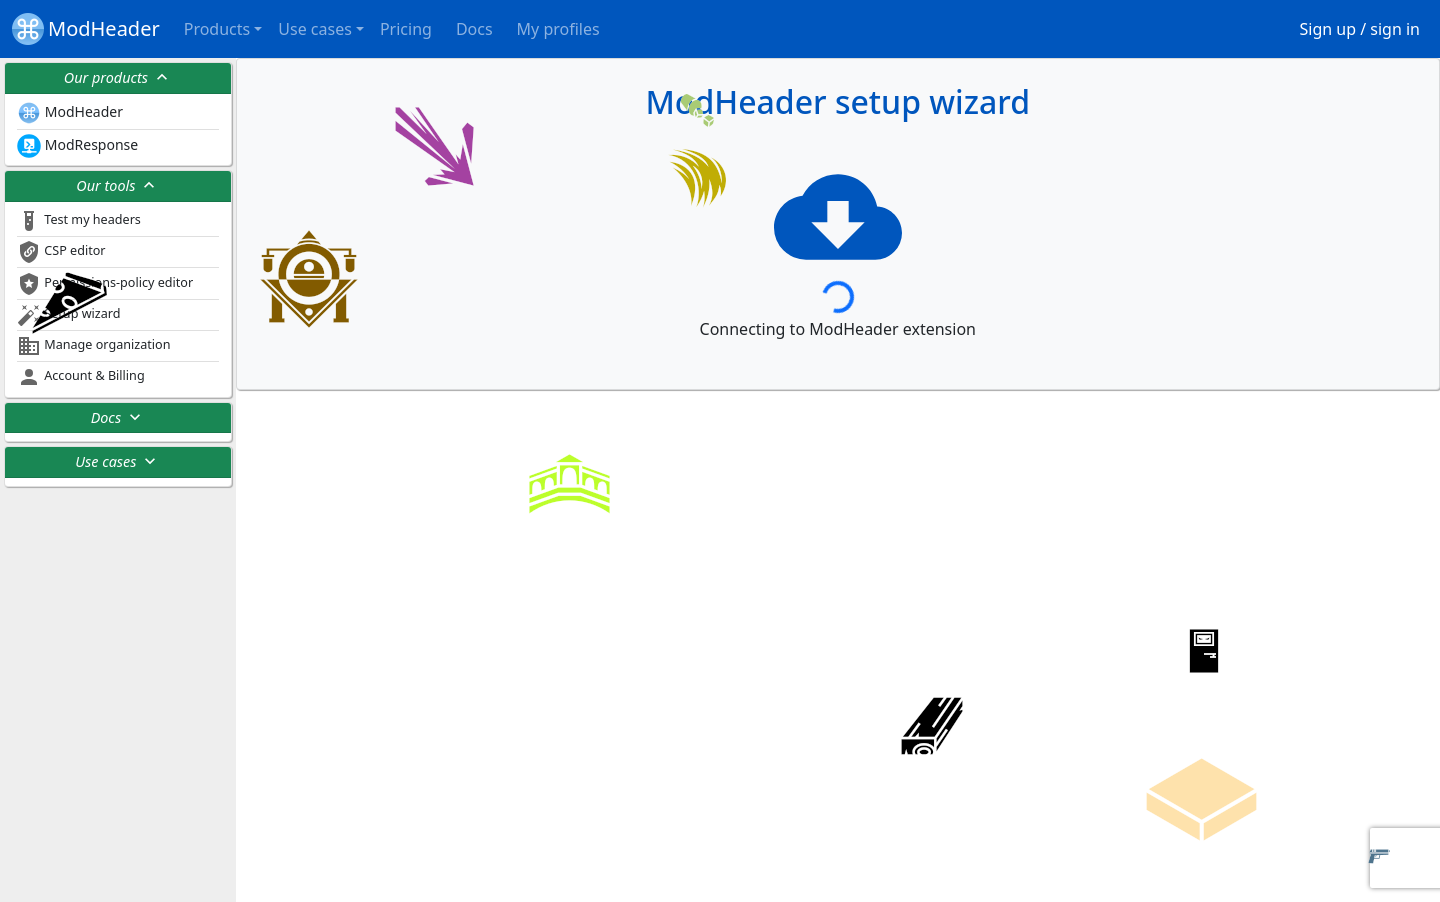 This screenshot has width=1440, height=902. Describe the element at coordinates (1204, 651) in the screenshot. I see `monitor door or entry point activity` at that location.